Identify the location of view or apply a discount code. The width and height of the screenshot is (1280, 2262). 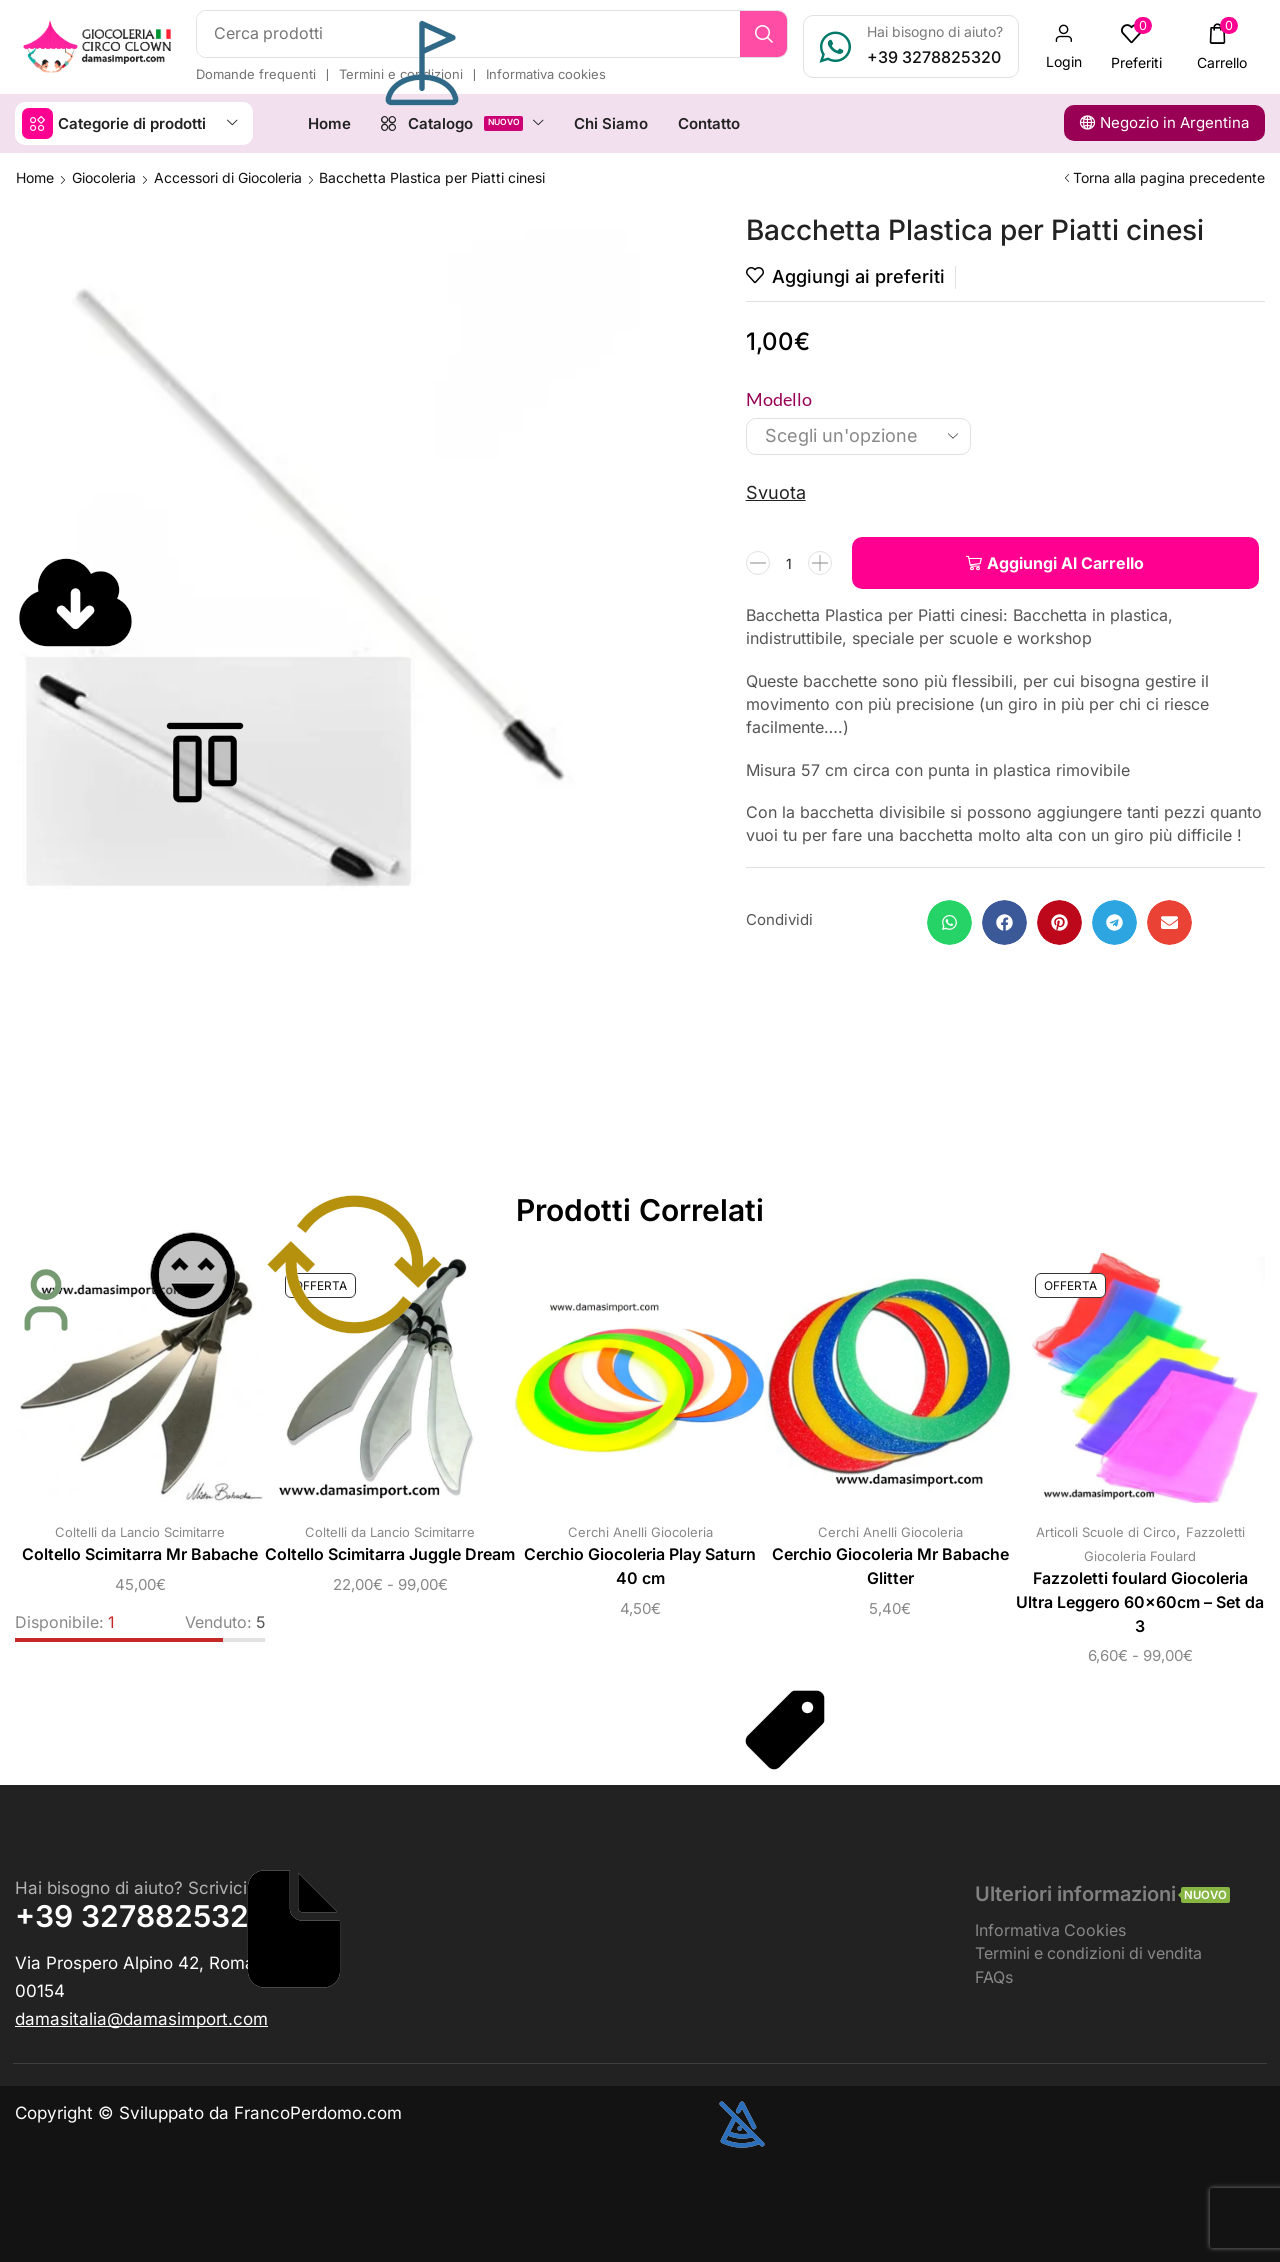
(785, 1730).